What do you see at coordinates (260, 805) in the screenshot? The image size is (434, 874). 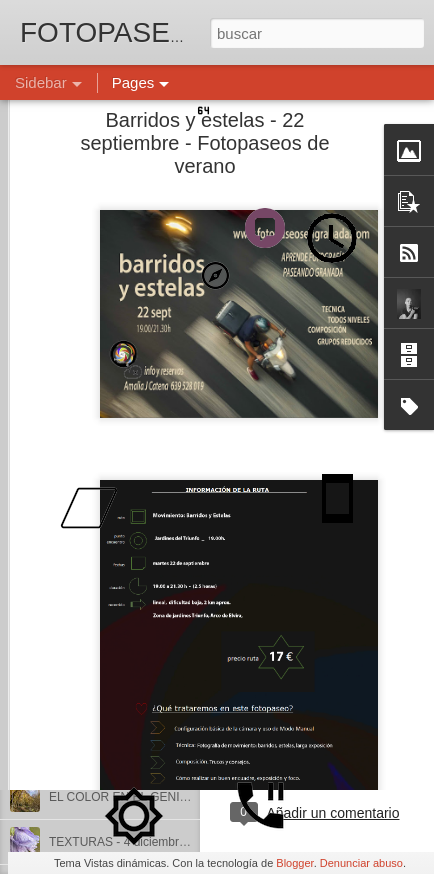 I see `call on hold` at bounding box center [260, 805].